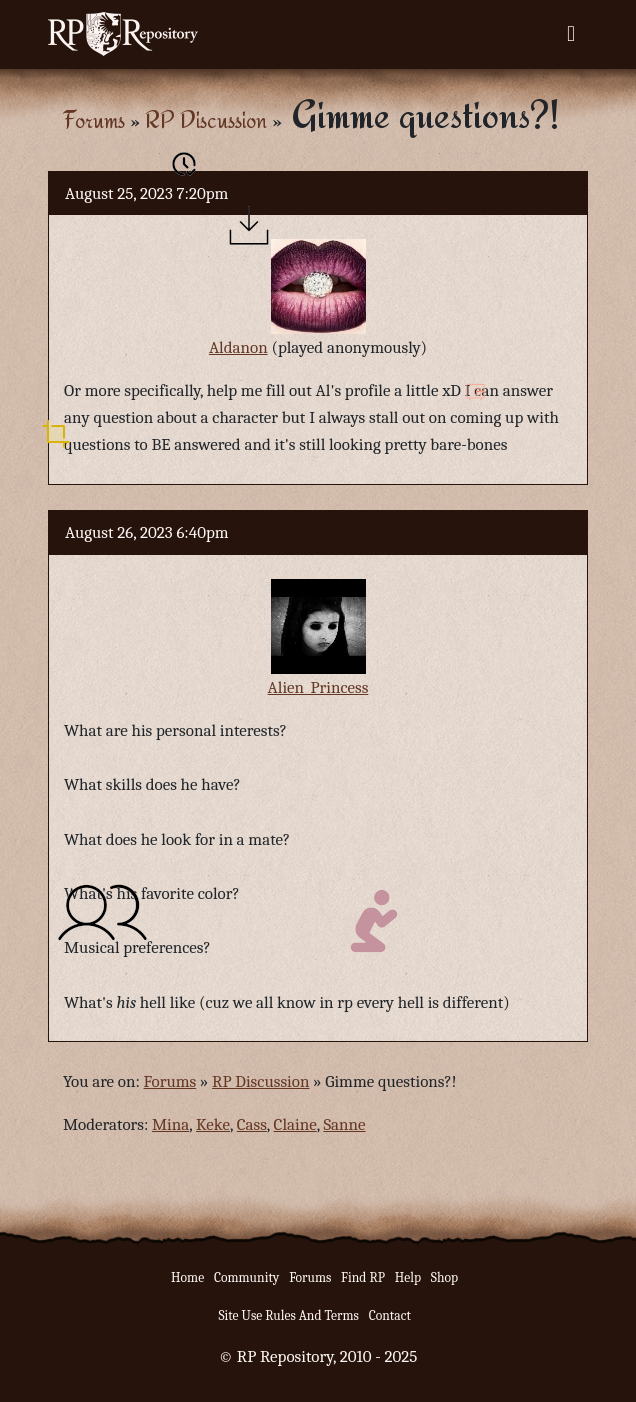 The width and height of the screenshot is (636, 1402). What do you see at coordinates (56, 434) in the screenshot?
I see `crop or resize an image` at bounding box center [56, 434].